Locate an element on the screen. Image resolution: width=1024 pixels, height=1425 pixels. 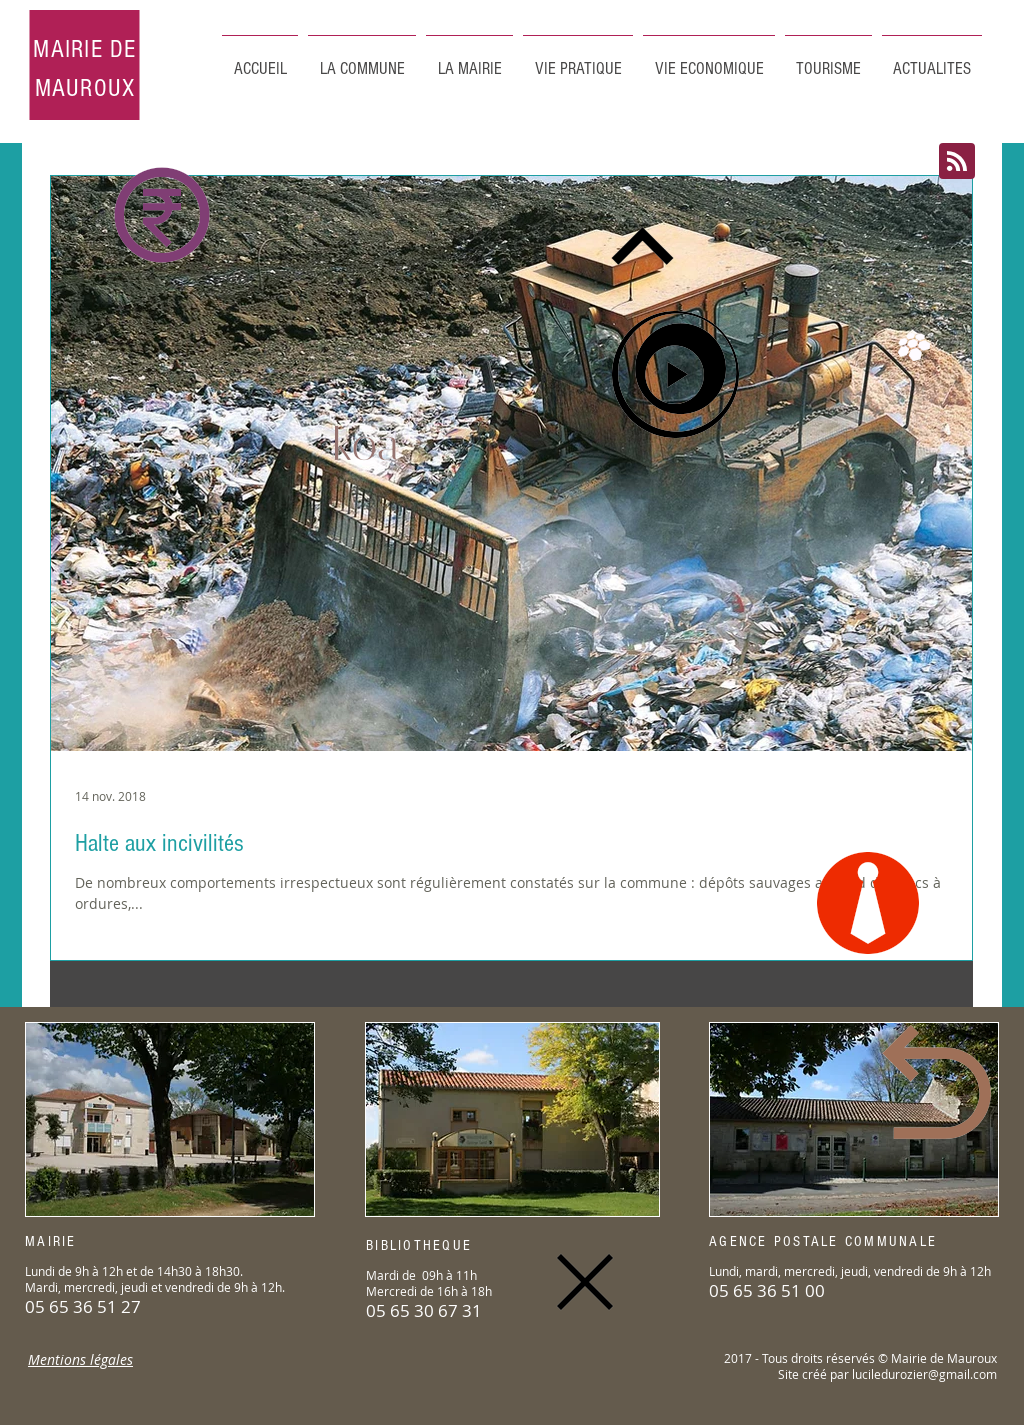
view balance or payment amount in rupees is located at coordinates (162, 215).